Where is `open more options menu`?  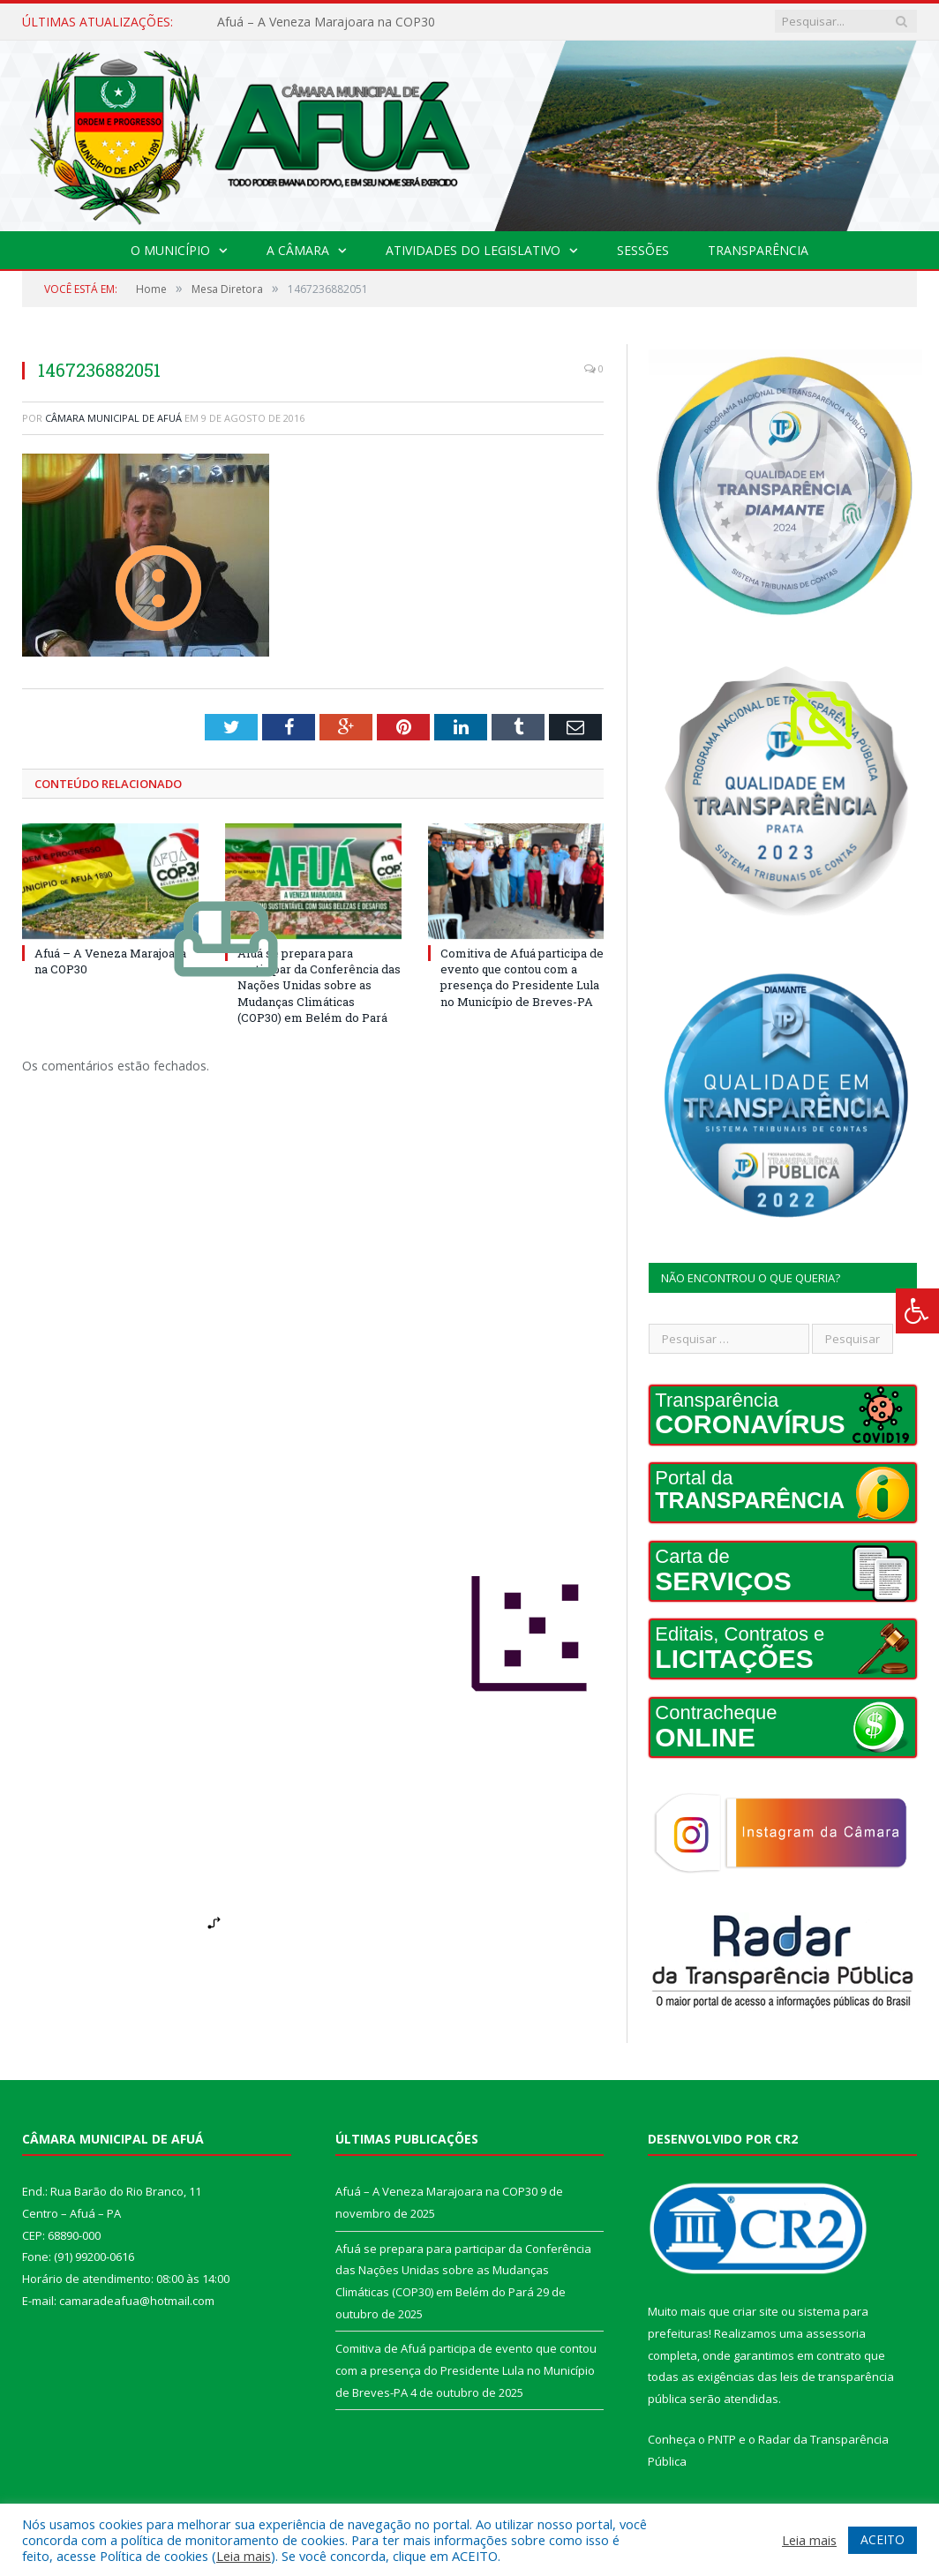
open more options menu is located at coordinates (158, 588).